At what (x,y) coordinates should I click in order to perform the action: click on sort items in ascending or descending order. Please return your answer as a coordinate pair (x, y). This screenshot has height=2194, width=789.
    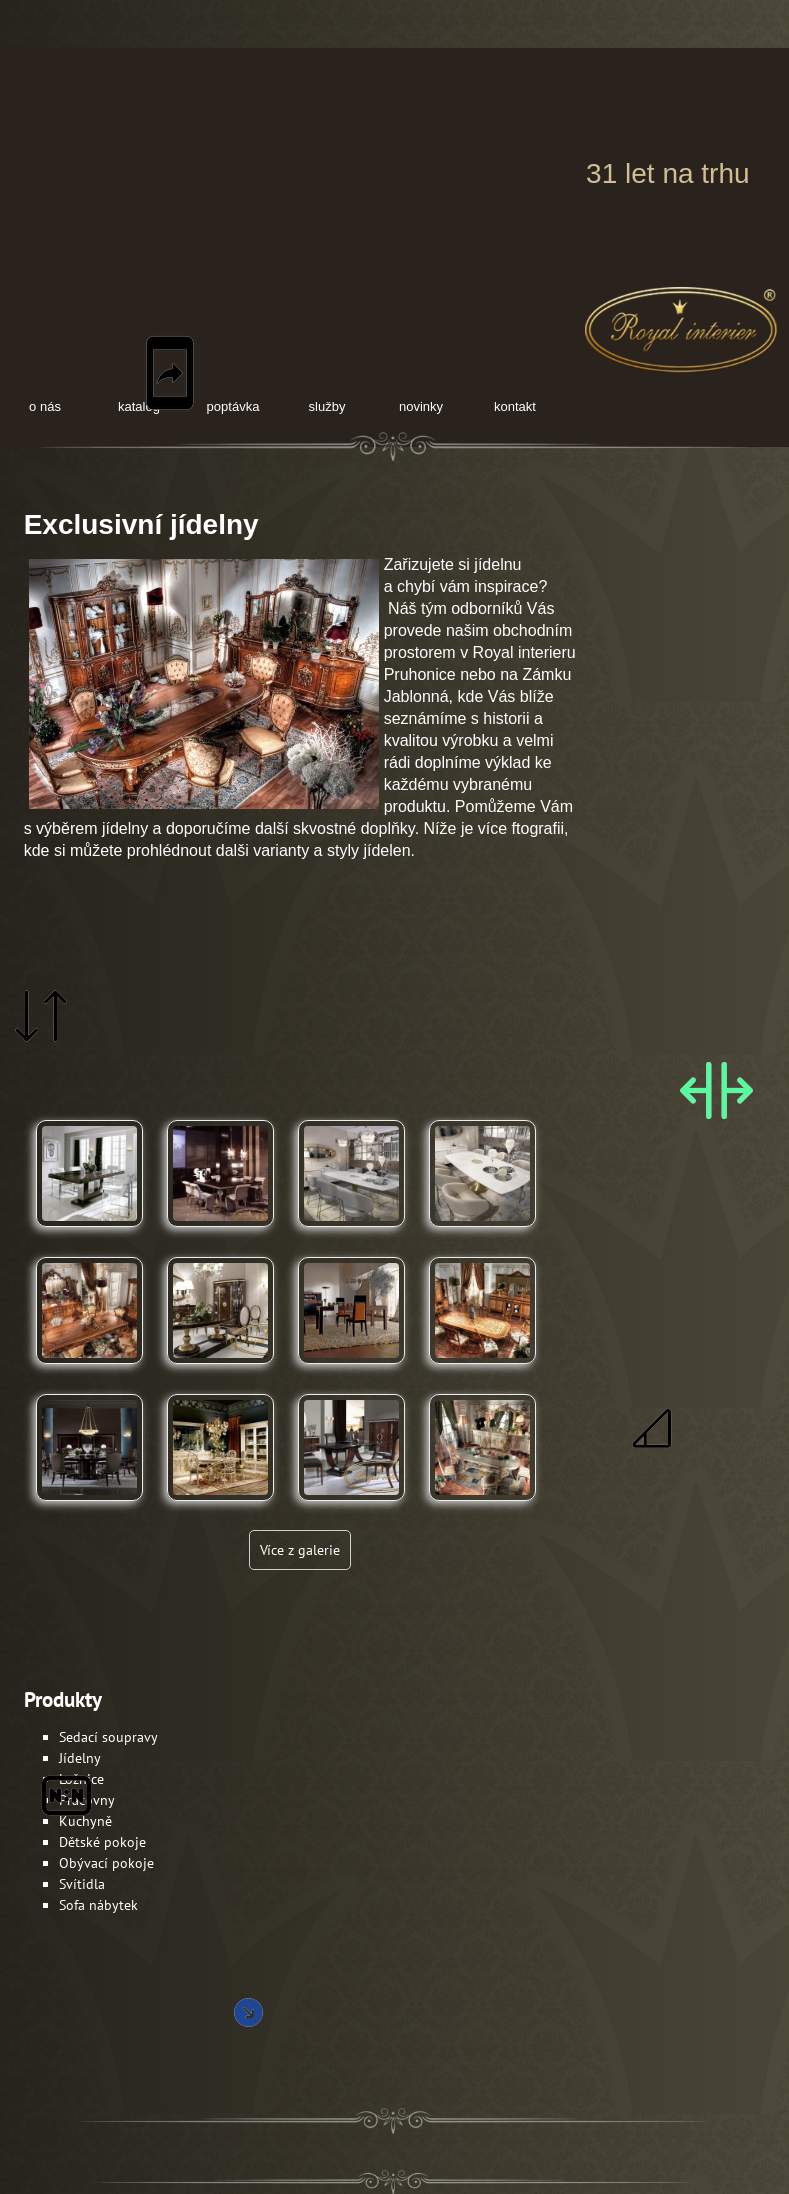
    Looking at the image, I should click on (41, 1016).